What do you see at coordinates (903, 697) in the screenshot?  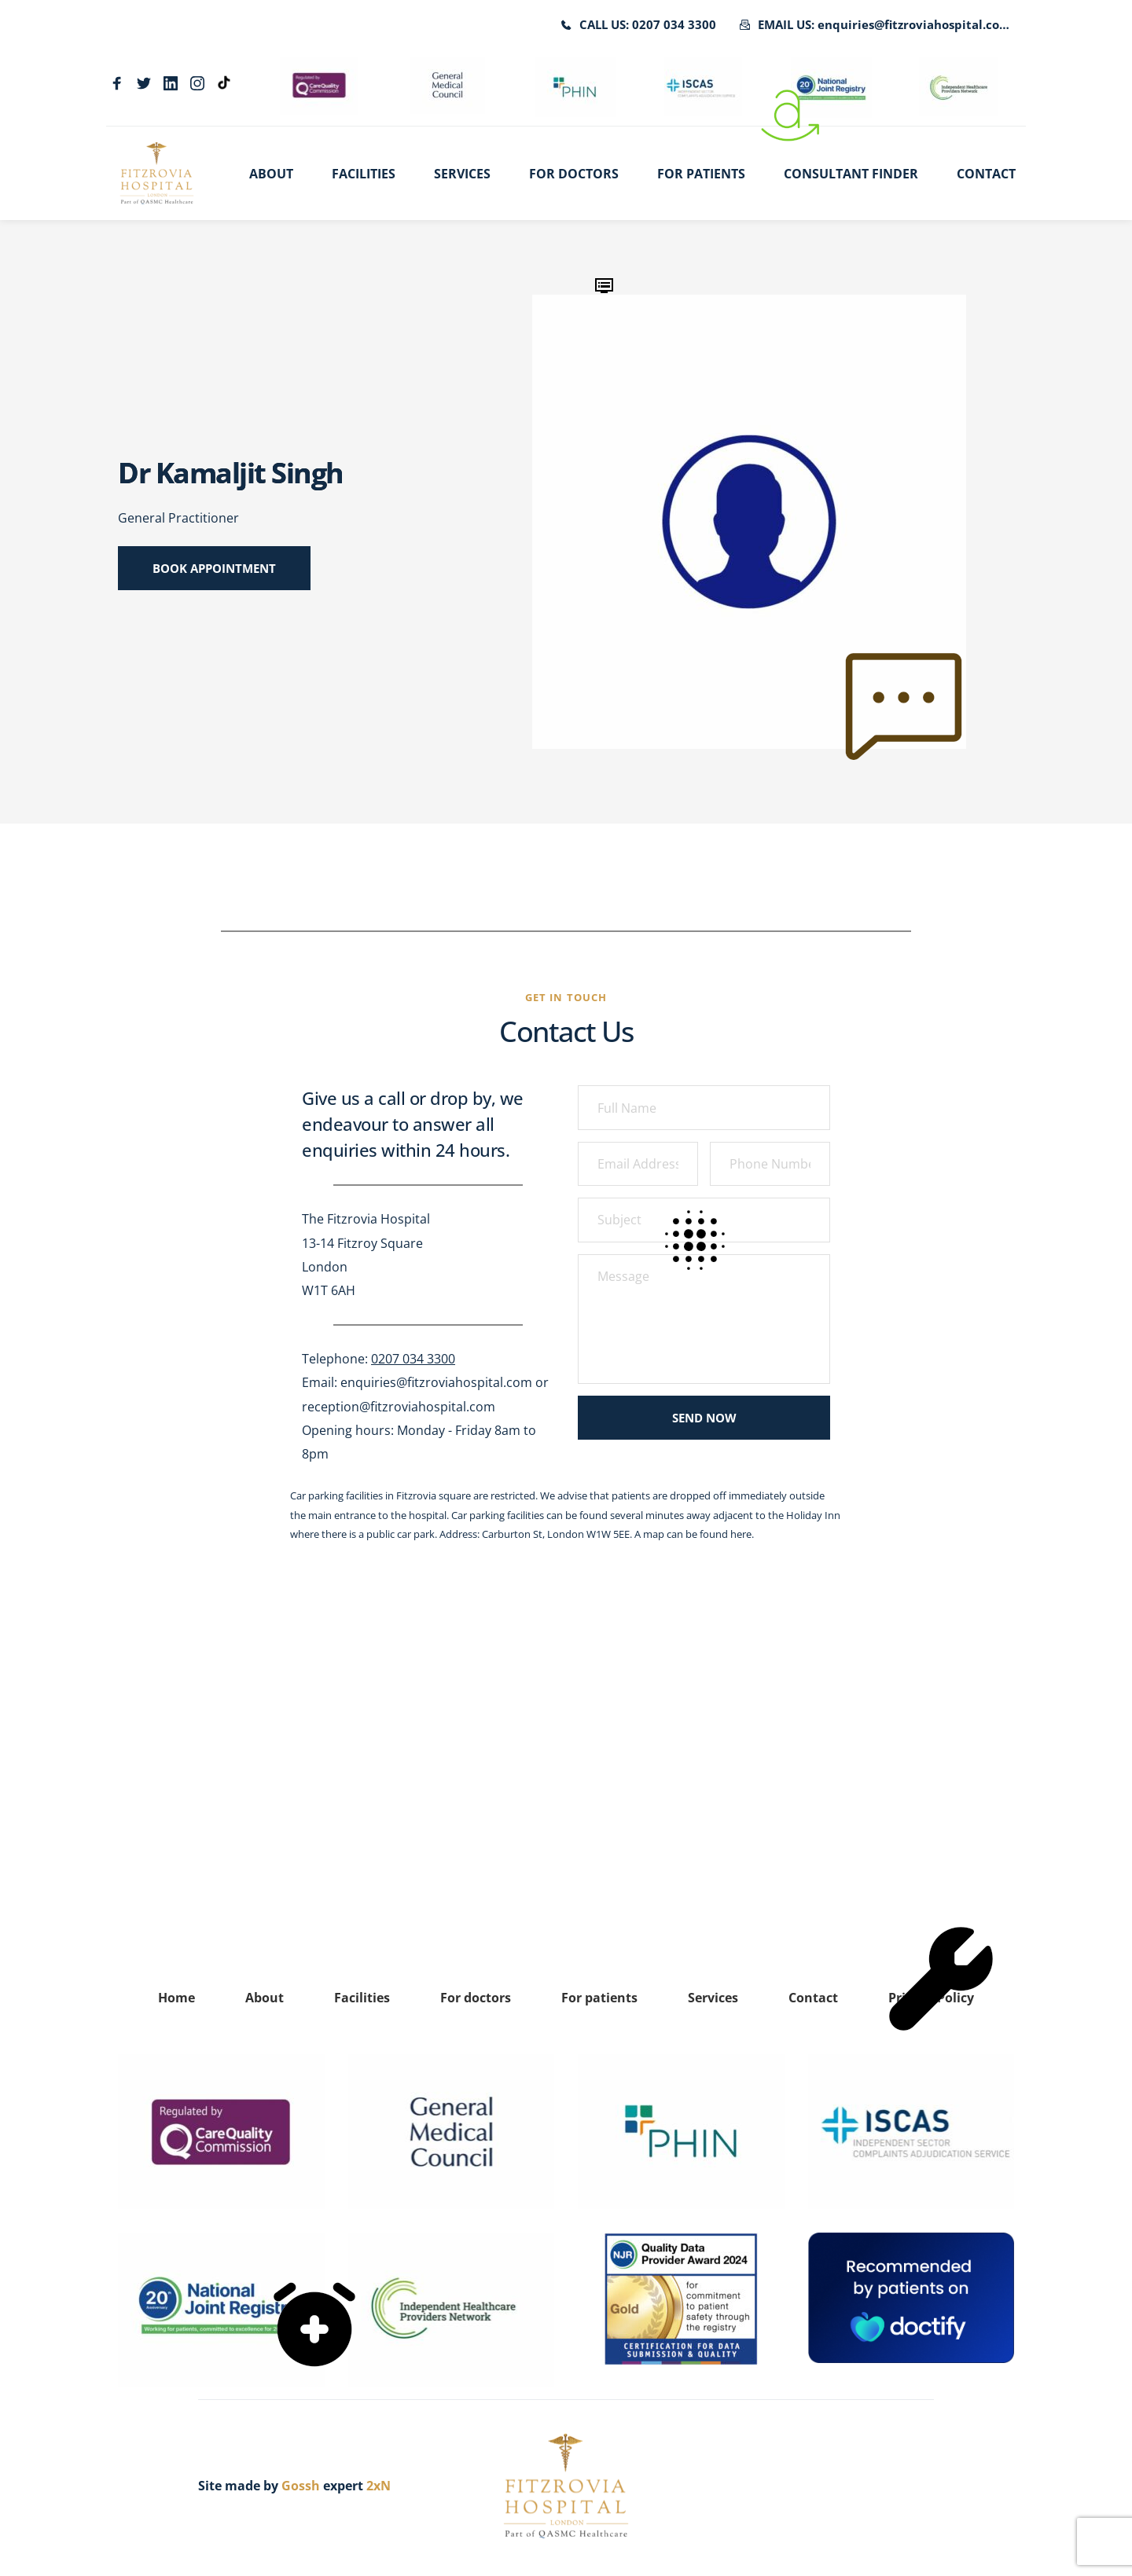 I see `open chat or messaging` at bounding box center [903, 697].